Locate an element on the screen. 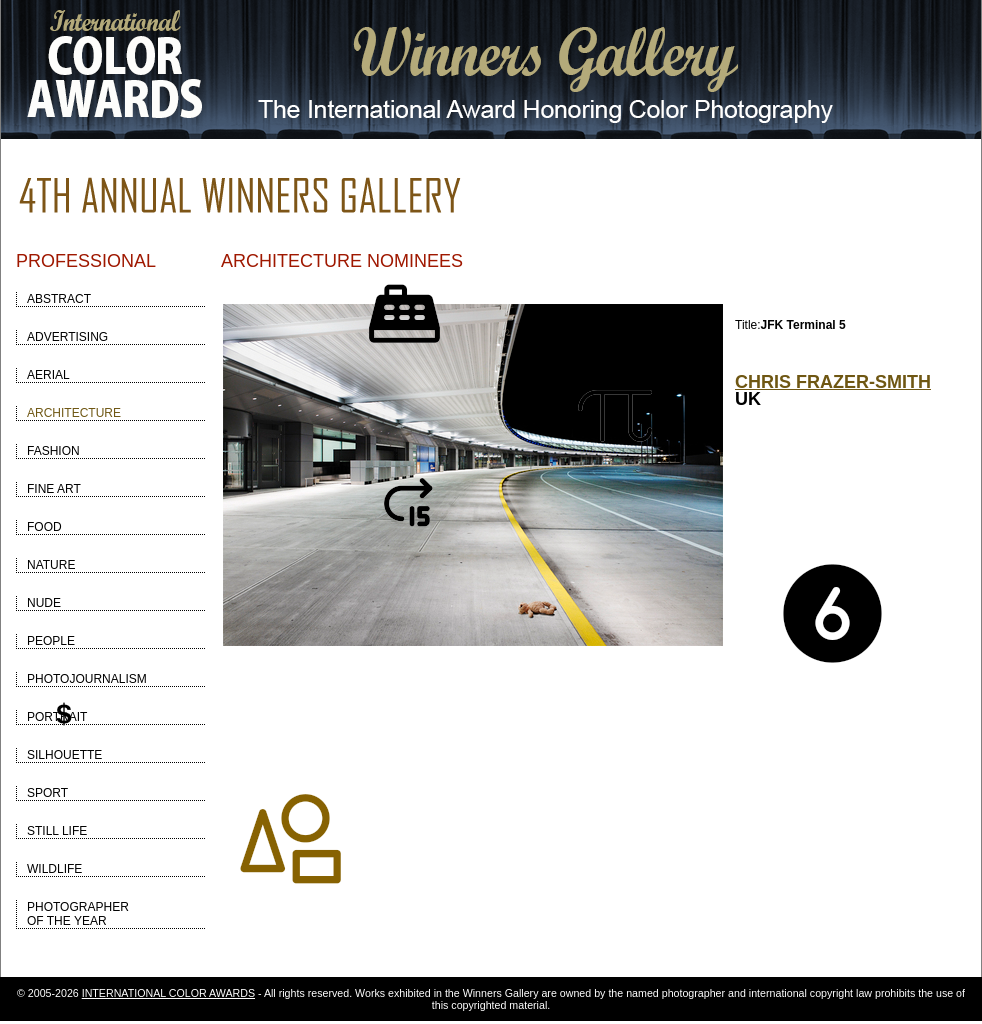 The height and width of the screenshot is (1024, 982). access mathematical or scientific calculator functions is located at coordinates (616, 414).